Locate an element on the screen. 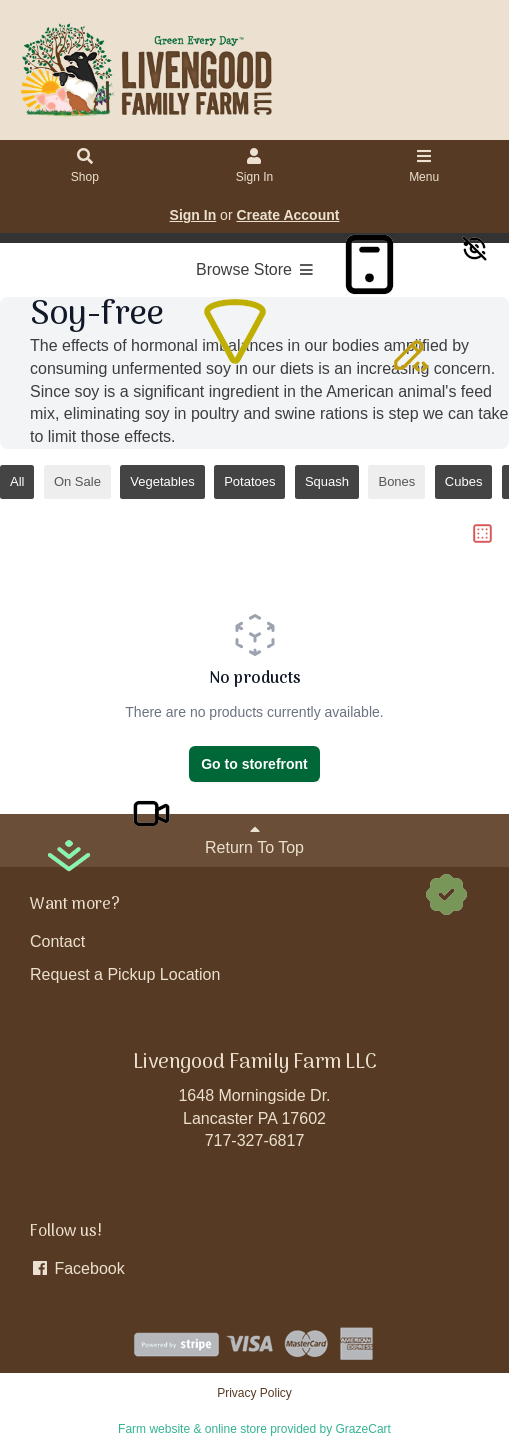  indicates a cone or triangular marker is located at coordinates (235, 333).